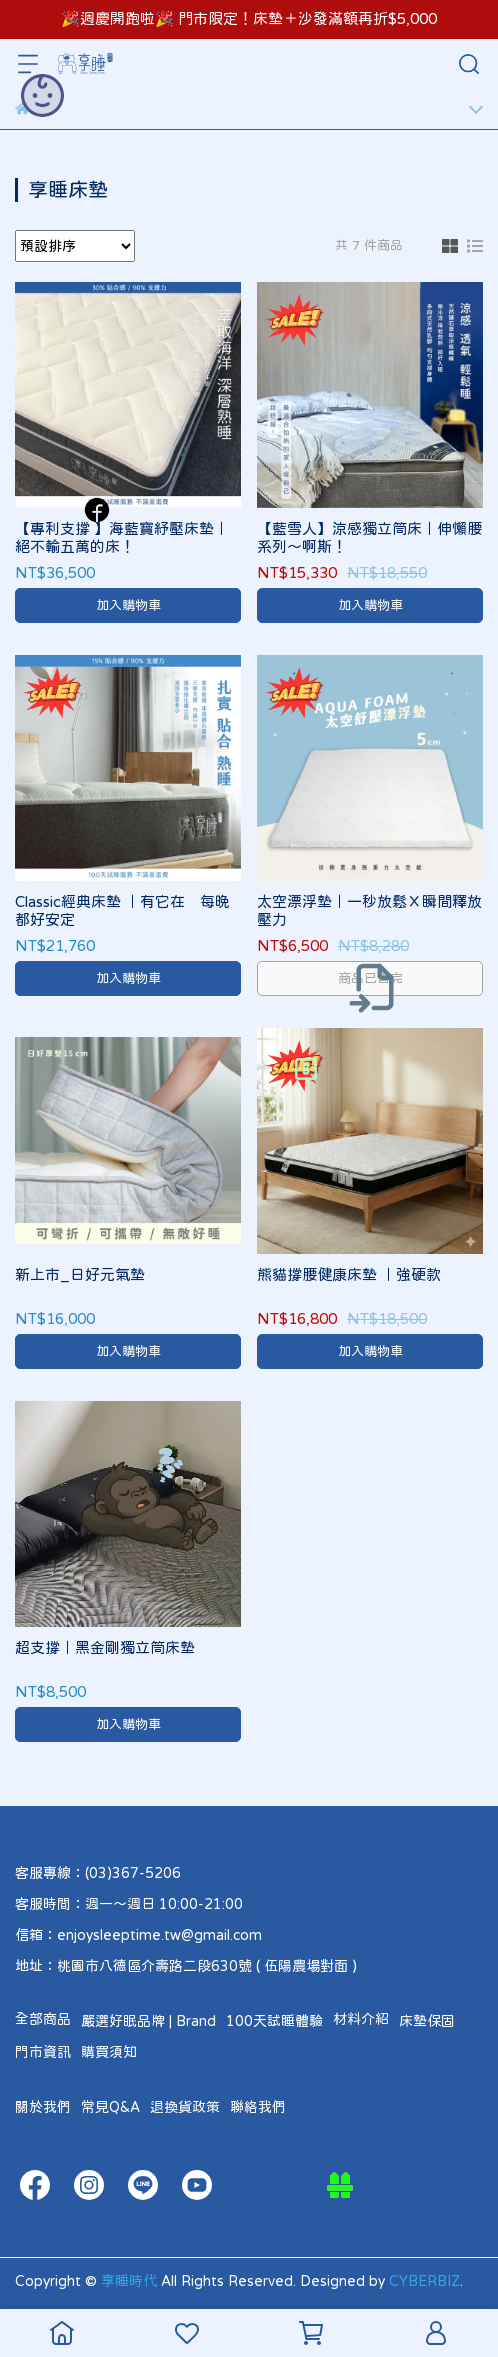 This screenshot has height=2357, width=498. I want to click on access parental or family settings, so click(42, 95).